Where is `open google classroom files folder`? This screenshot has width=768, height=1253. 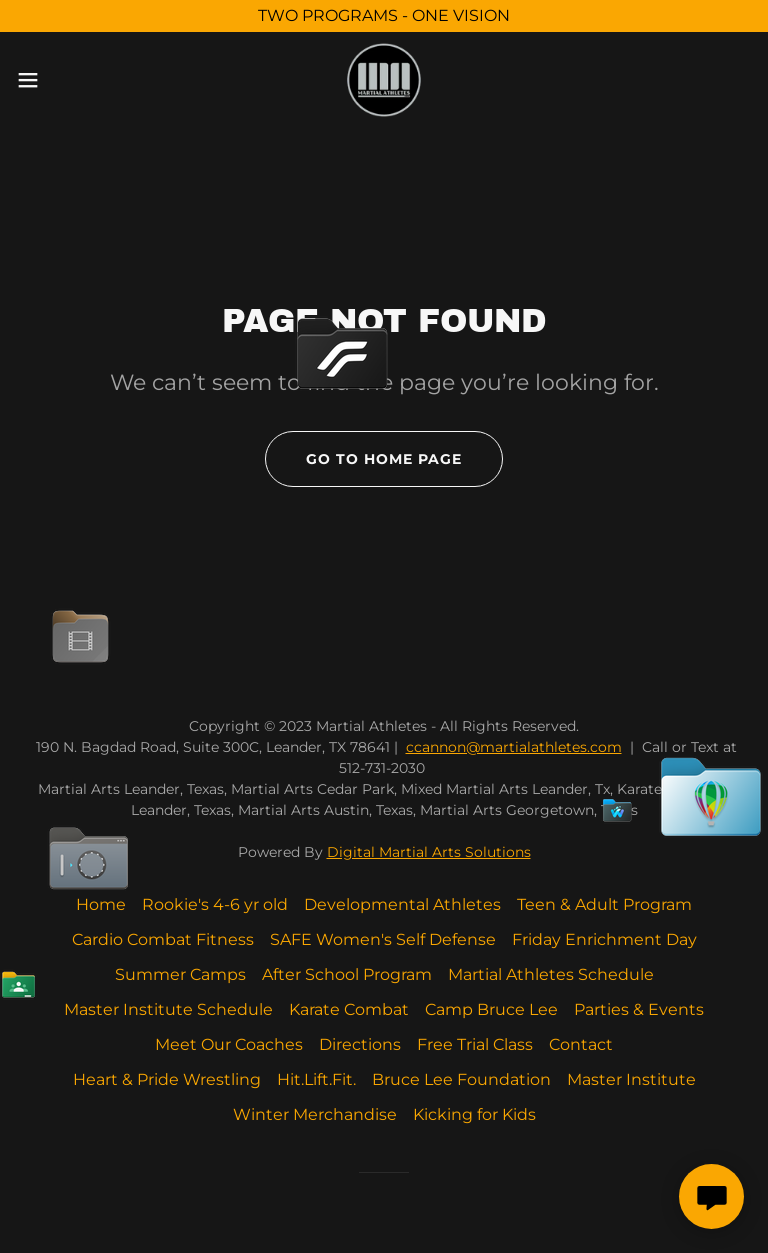 open google classroom files folder is located at coordinates (18, 985).